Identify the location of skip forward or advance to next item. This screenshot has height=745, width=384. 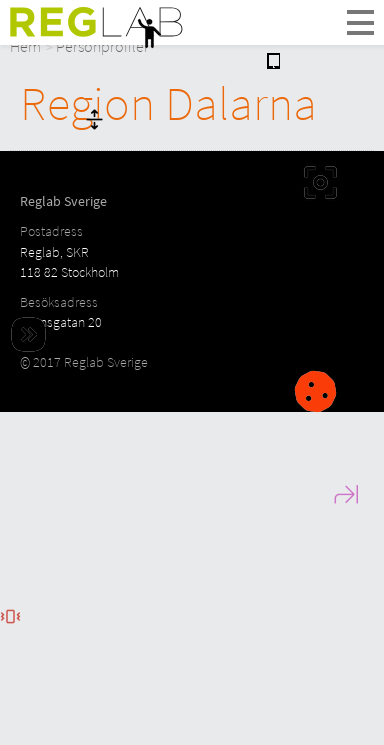
(28, 334).